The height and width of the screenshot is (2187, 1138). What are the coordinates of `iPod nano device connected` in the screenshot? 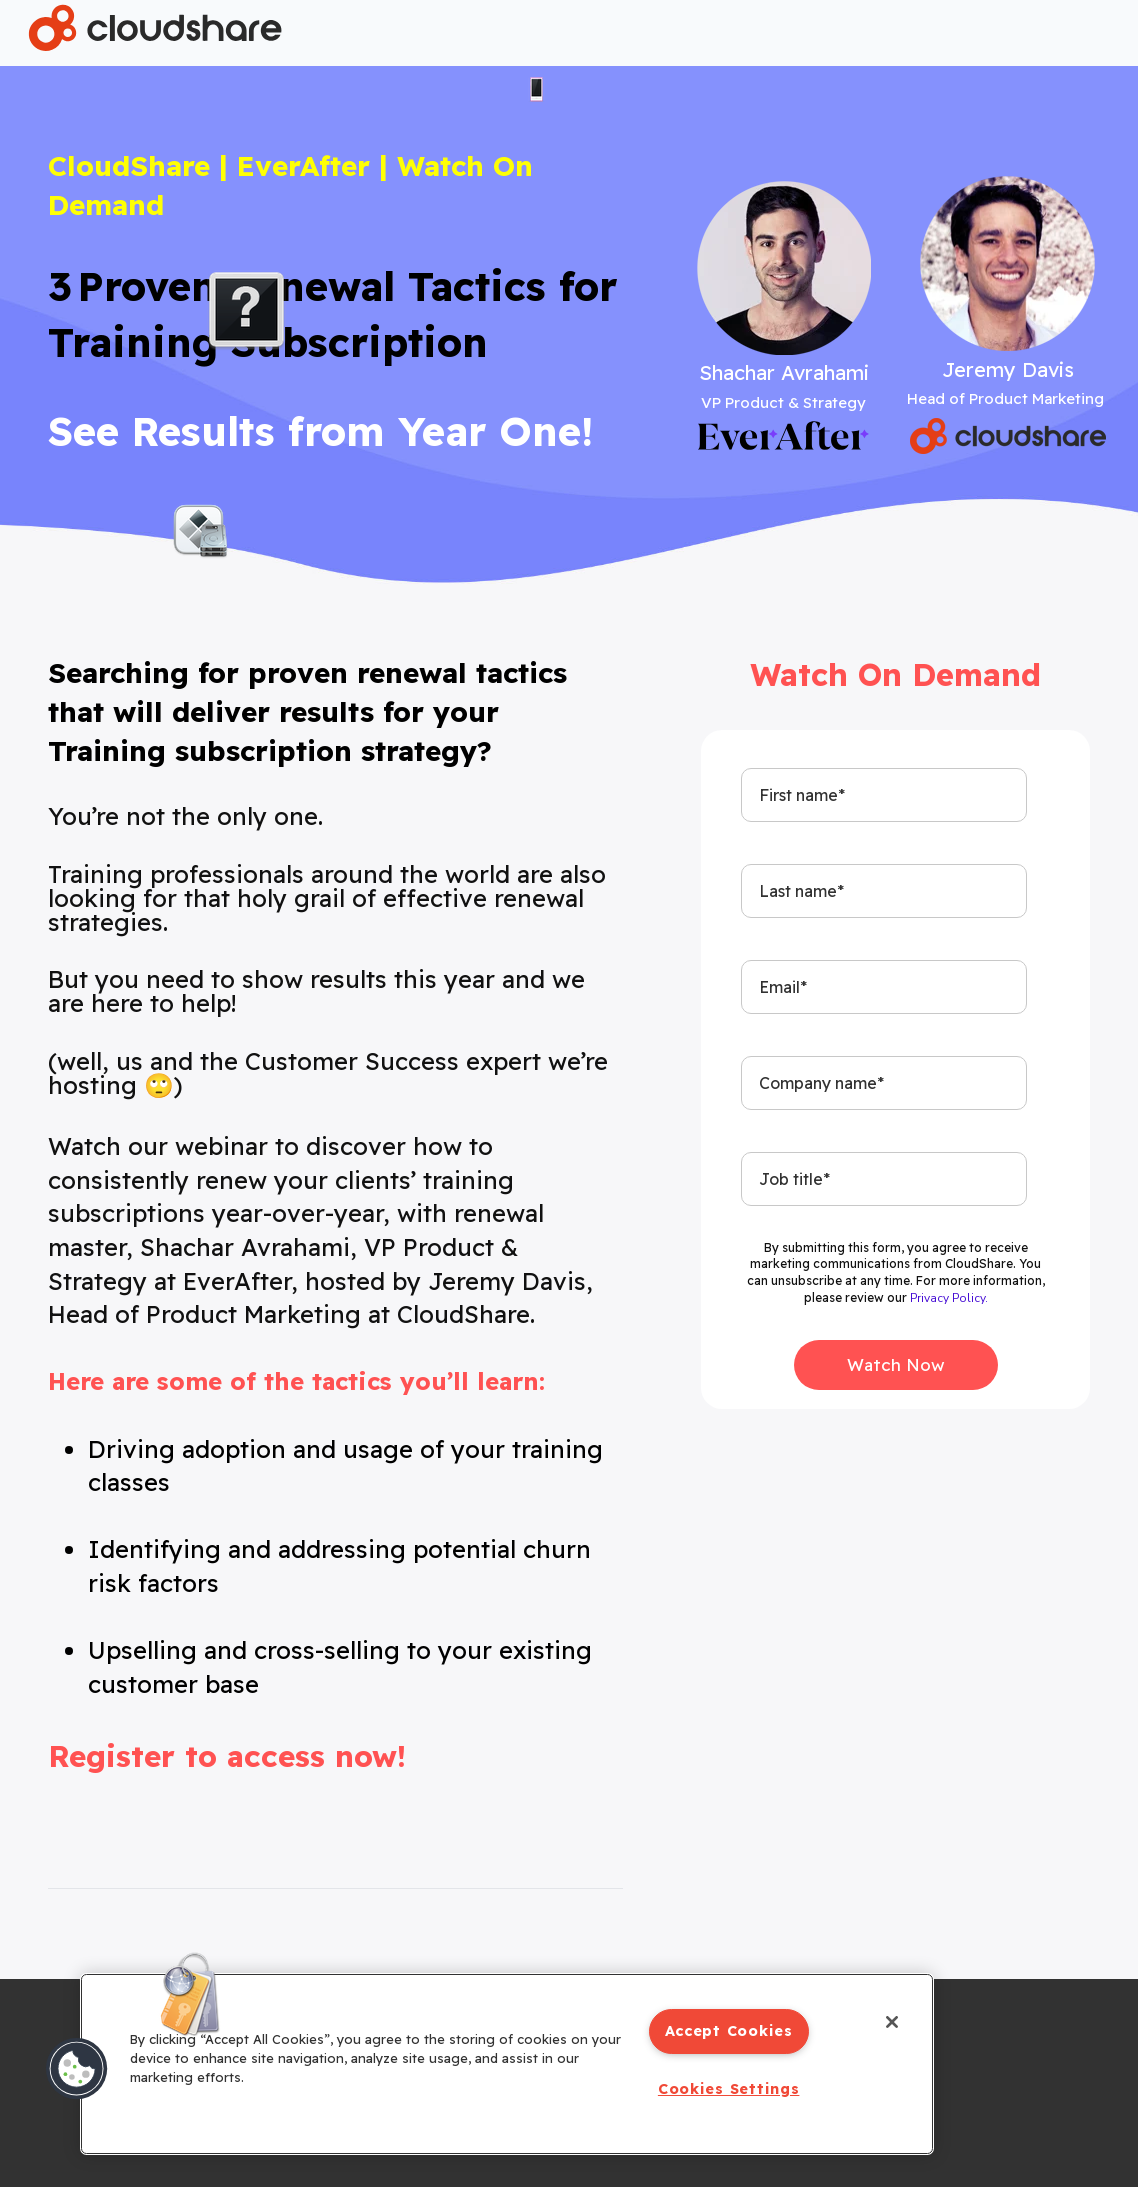 It's located at (536, 89).